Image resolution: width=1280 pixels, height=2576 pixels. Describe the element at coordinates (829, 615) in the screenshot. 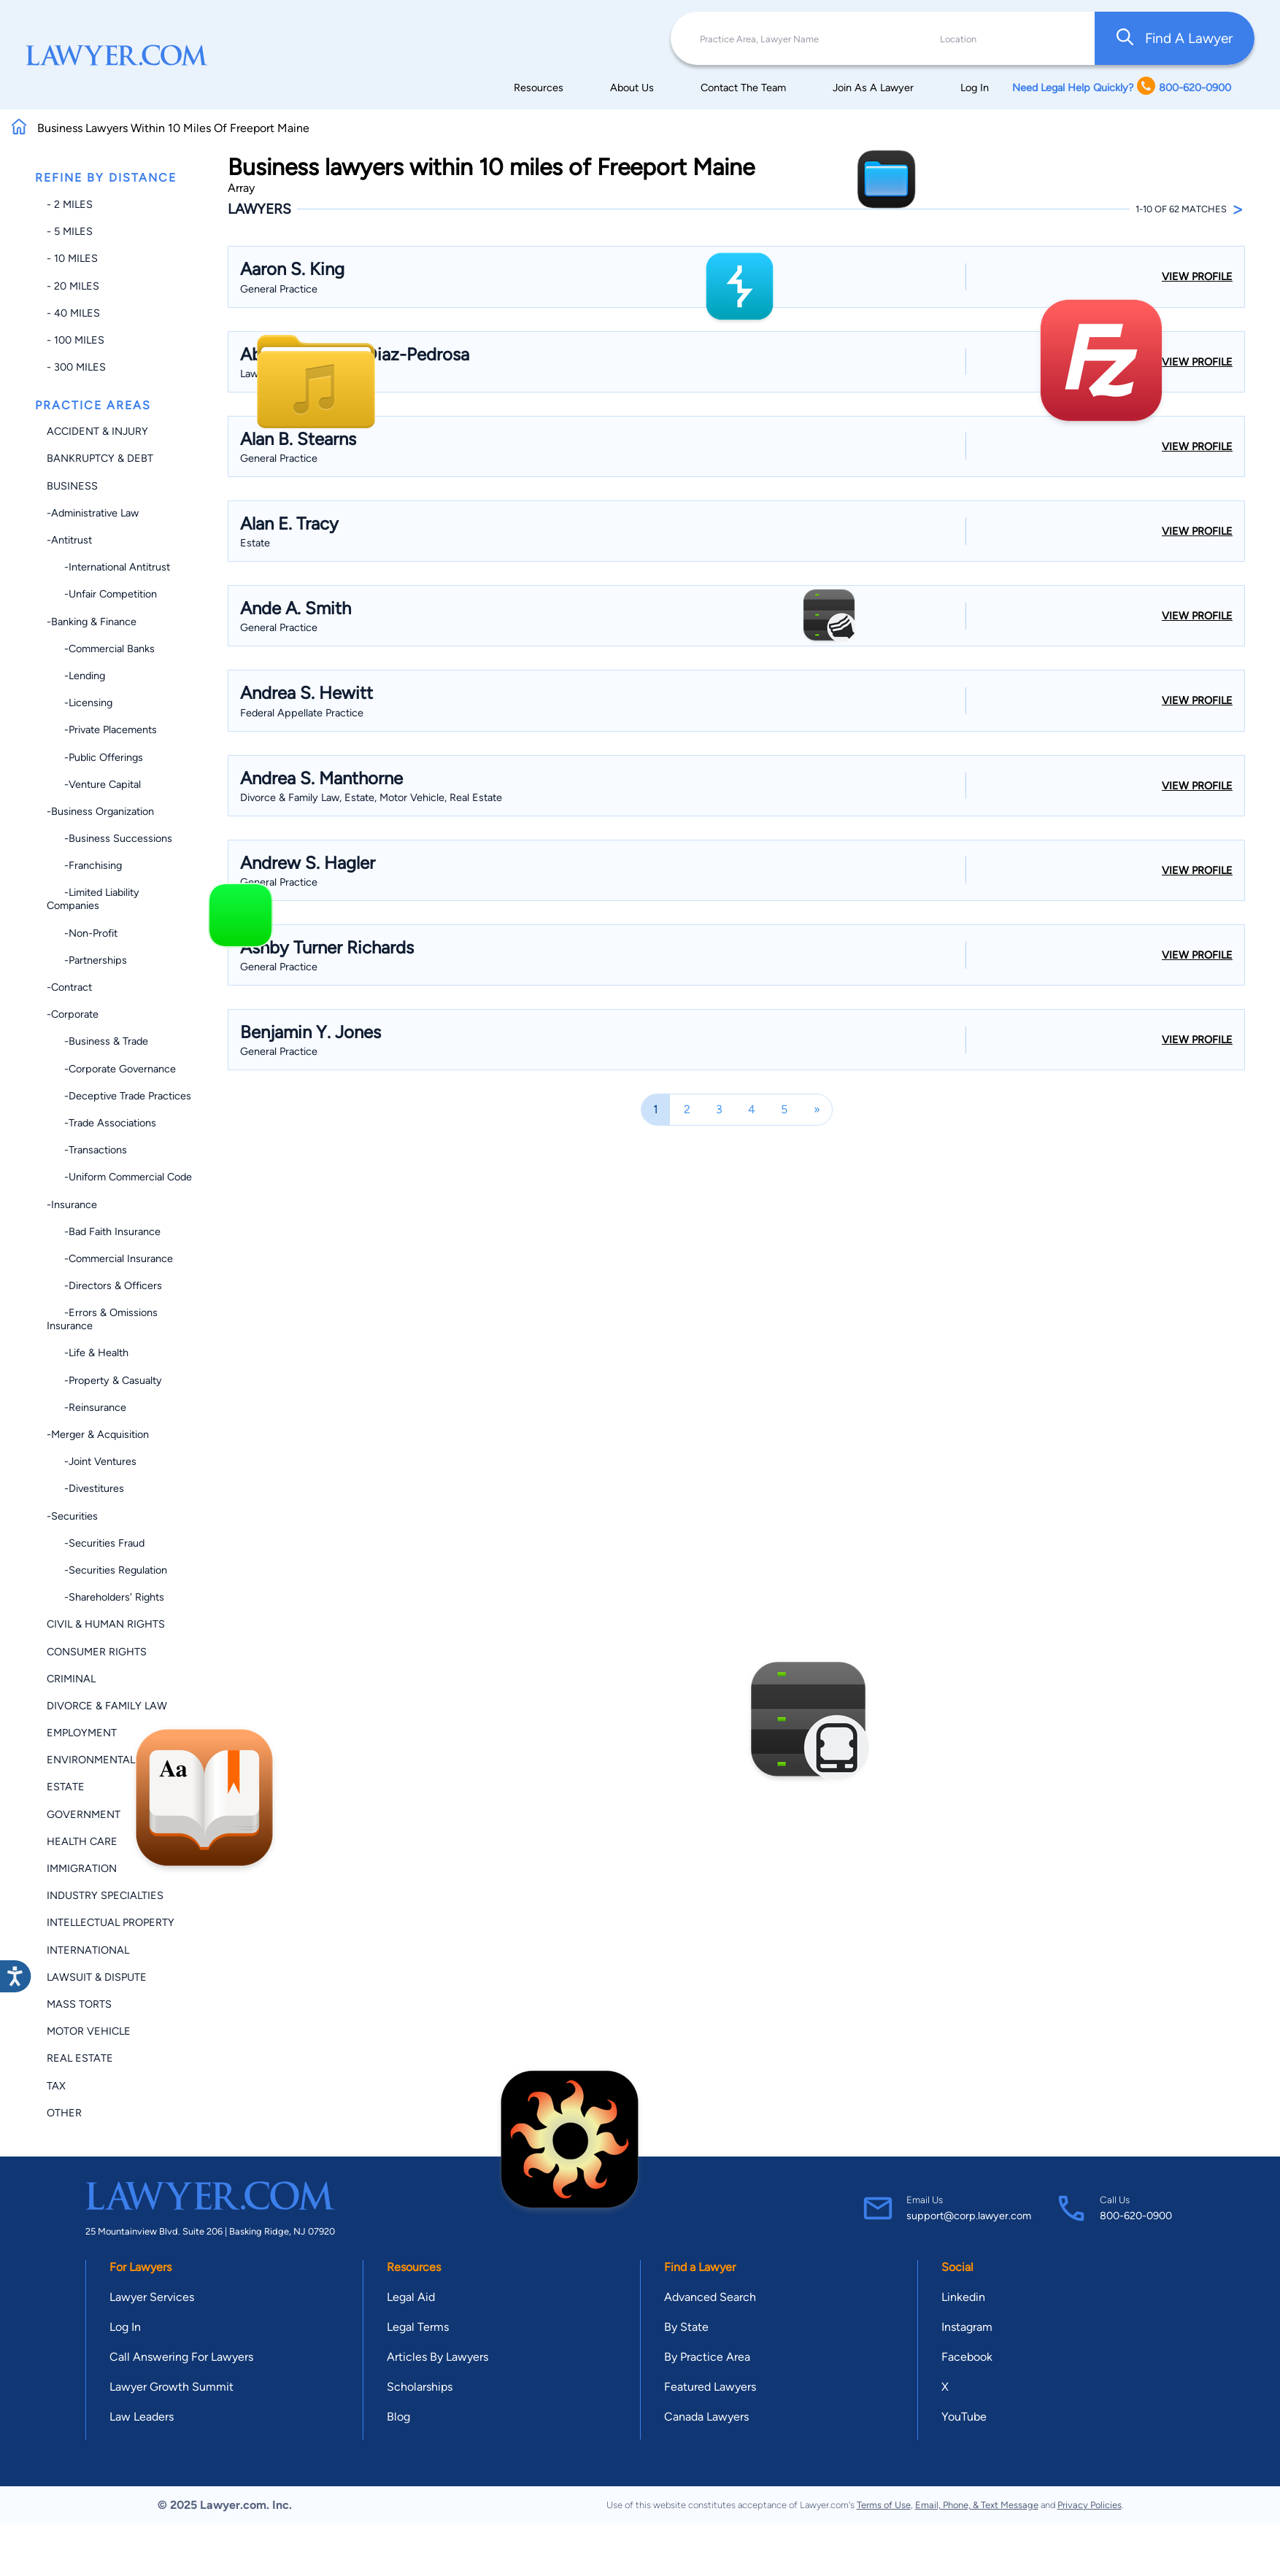

I see `configure kerberos authentication settings for network server` at that location.